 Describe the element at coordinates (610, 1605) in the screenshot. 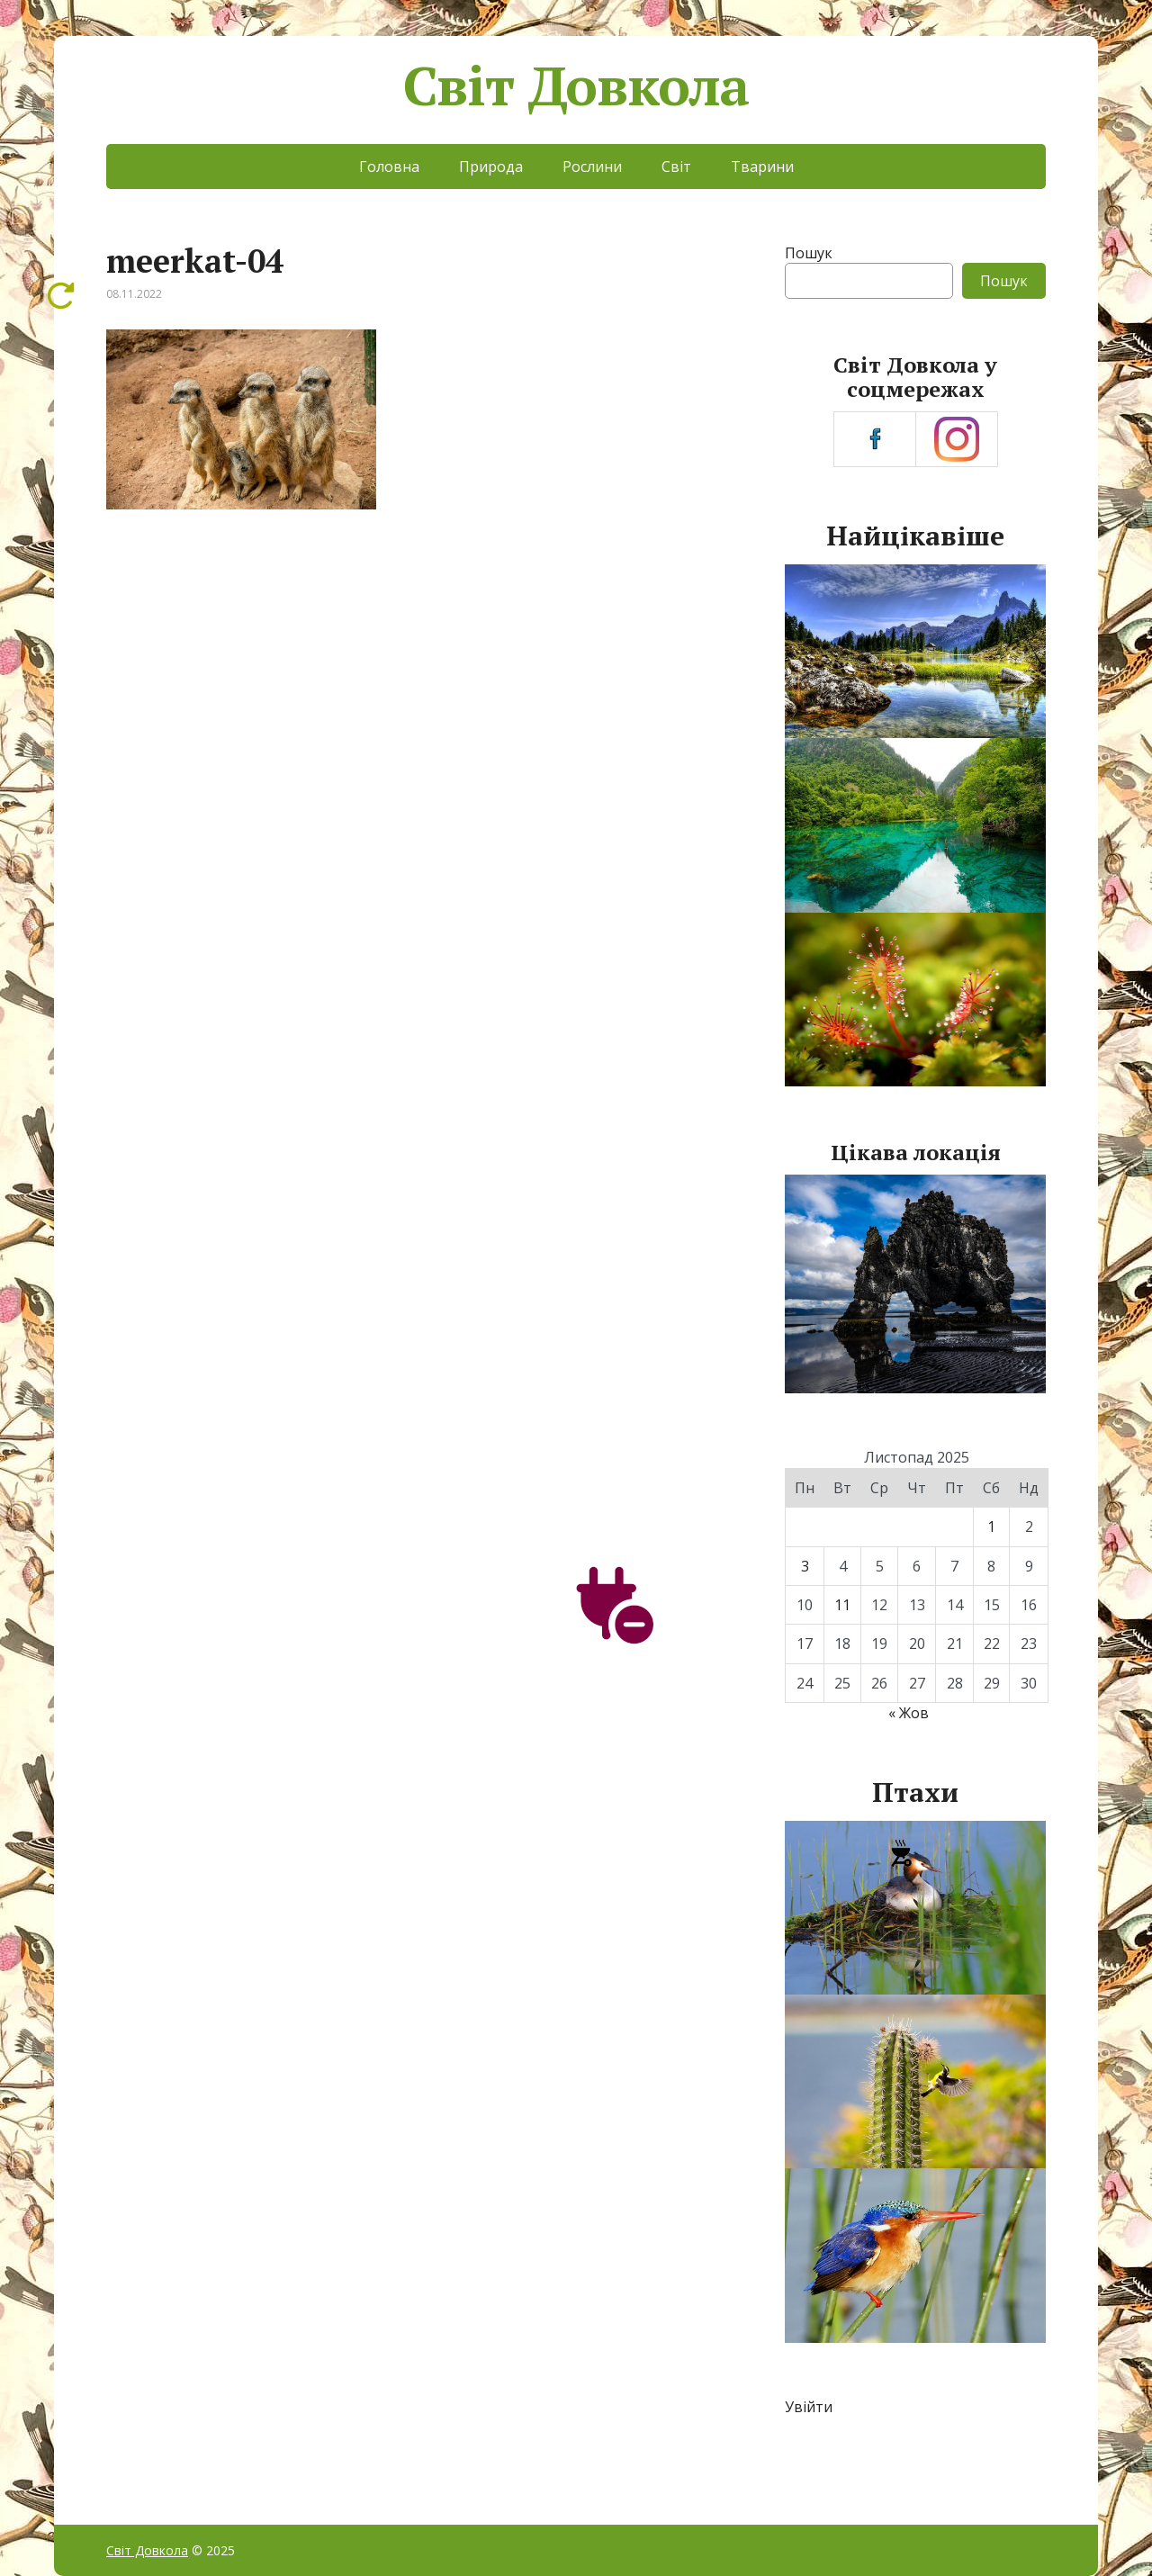

I see `disconnect or remove a power connection` at that location.